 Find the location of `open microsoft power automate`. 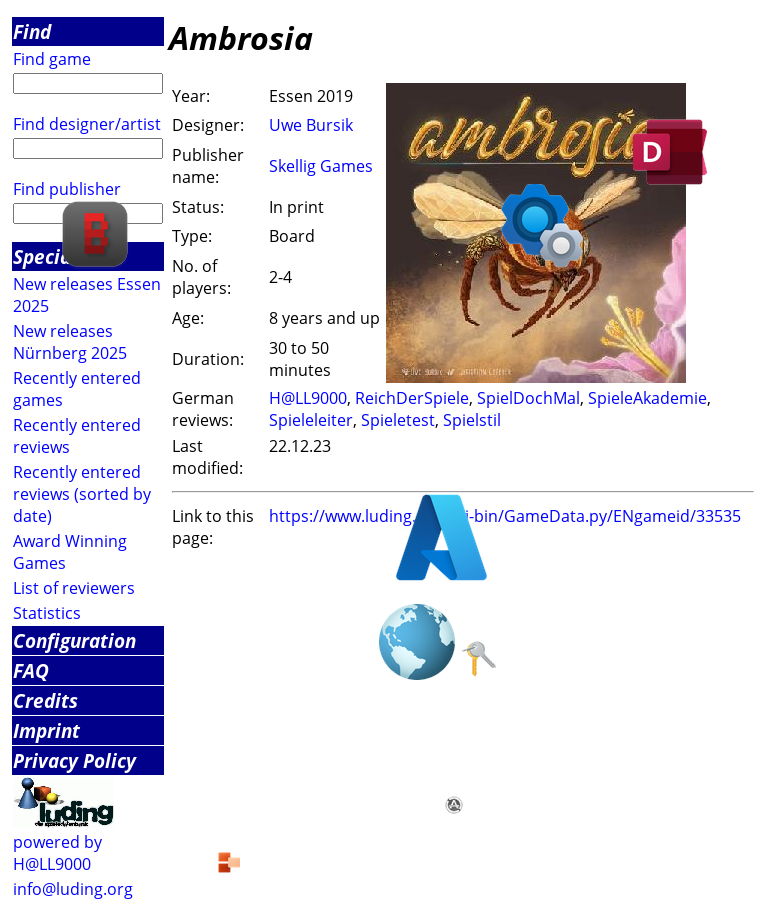

open microsoft power automate is located at coordinates (228, 862).